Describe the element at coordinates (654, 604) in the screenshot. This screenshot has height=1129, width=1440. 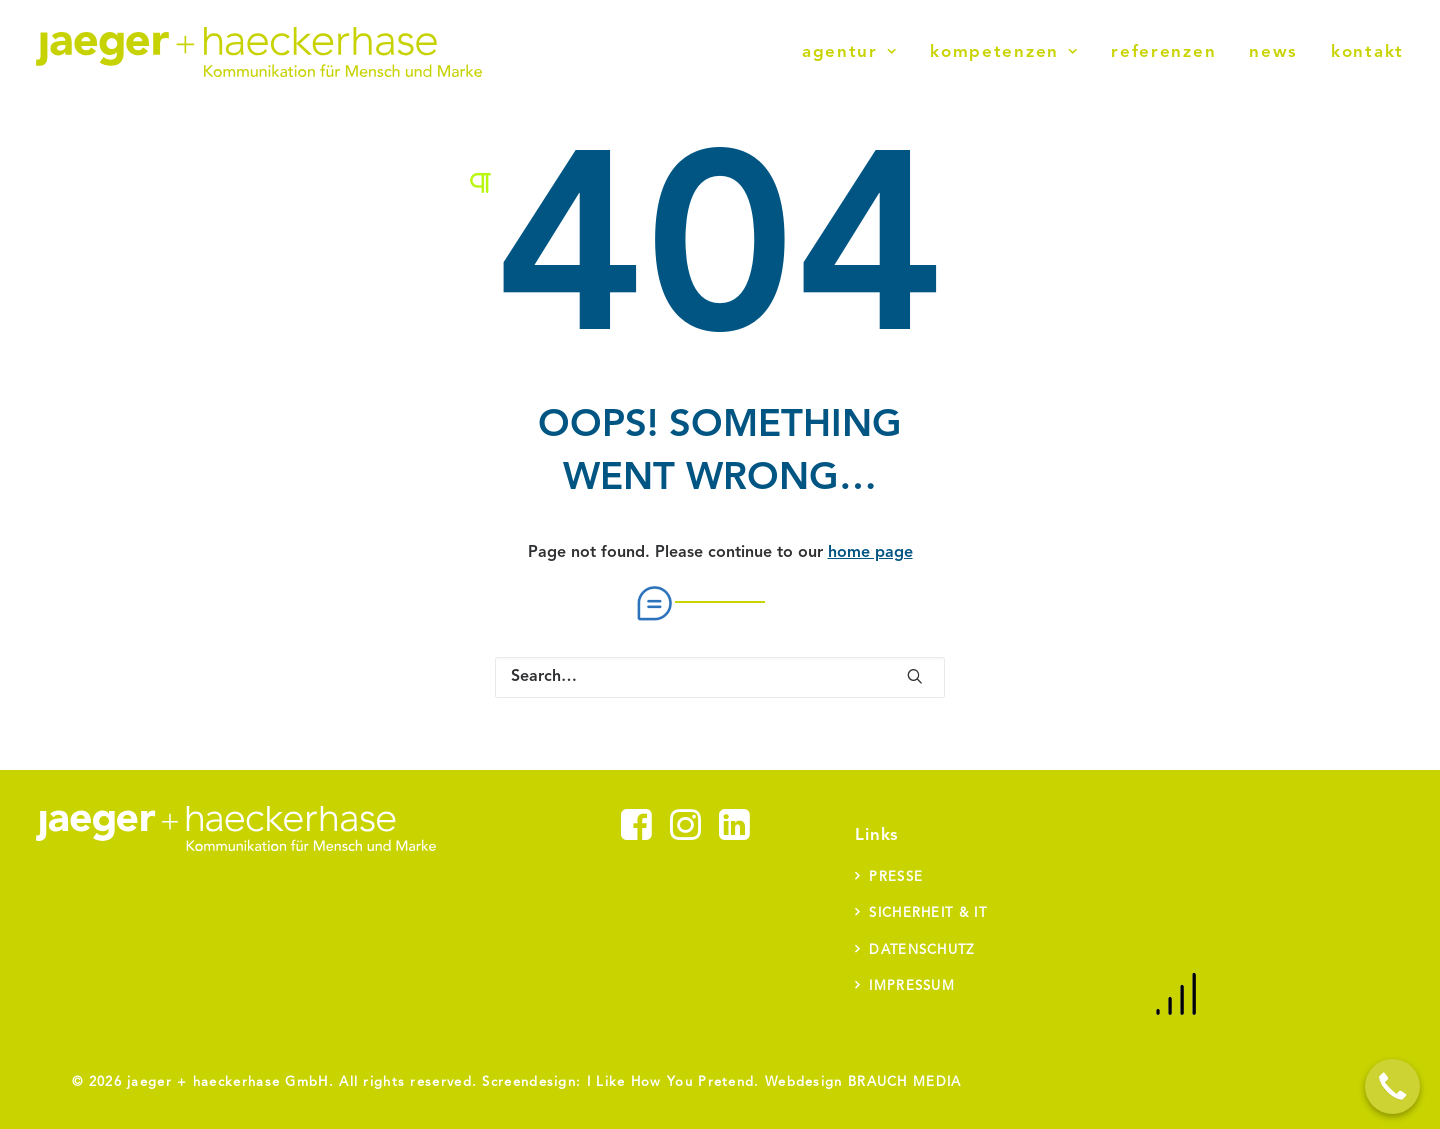
I see `open chat or messaging` at that location.